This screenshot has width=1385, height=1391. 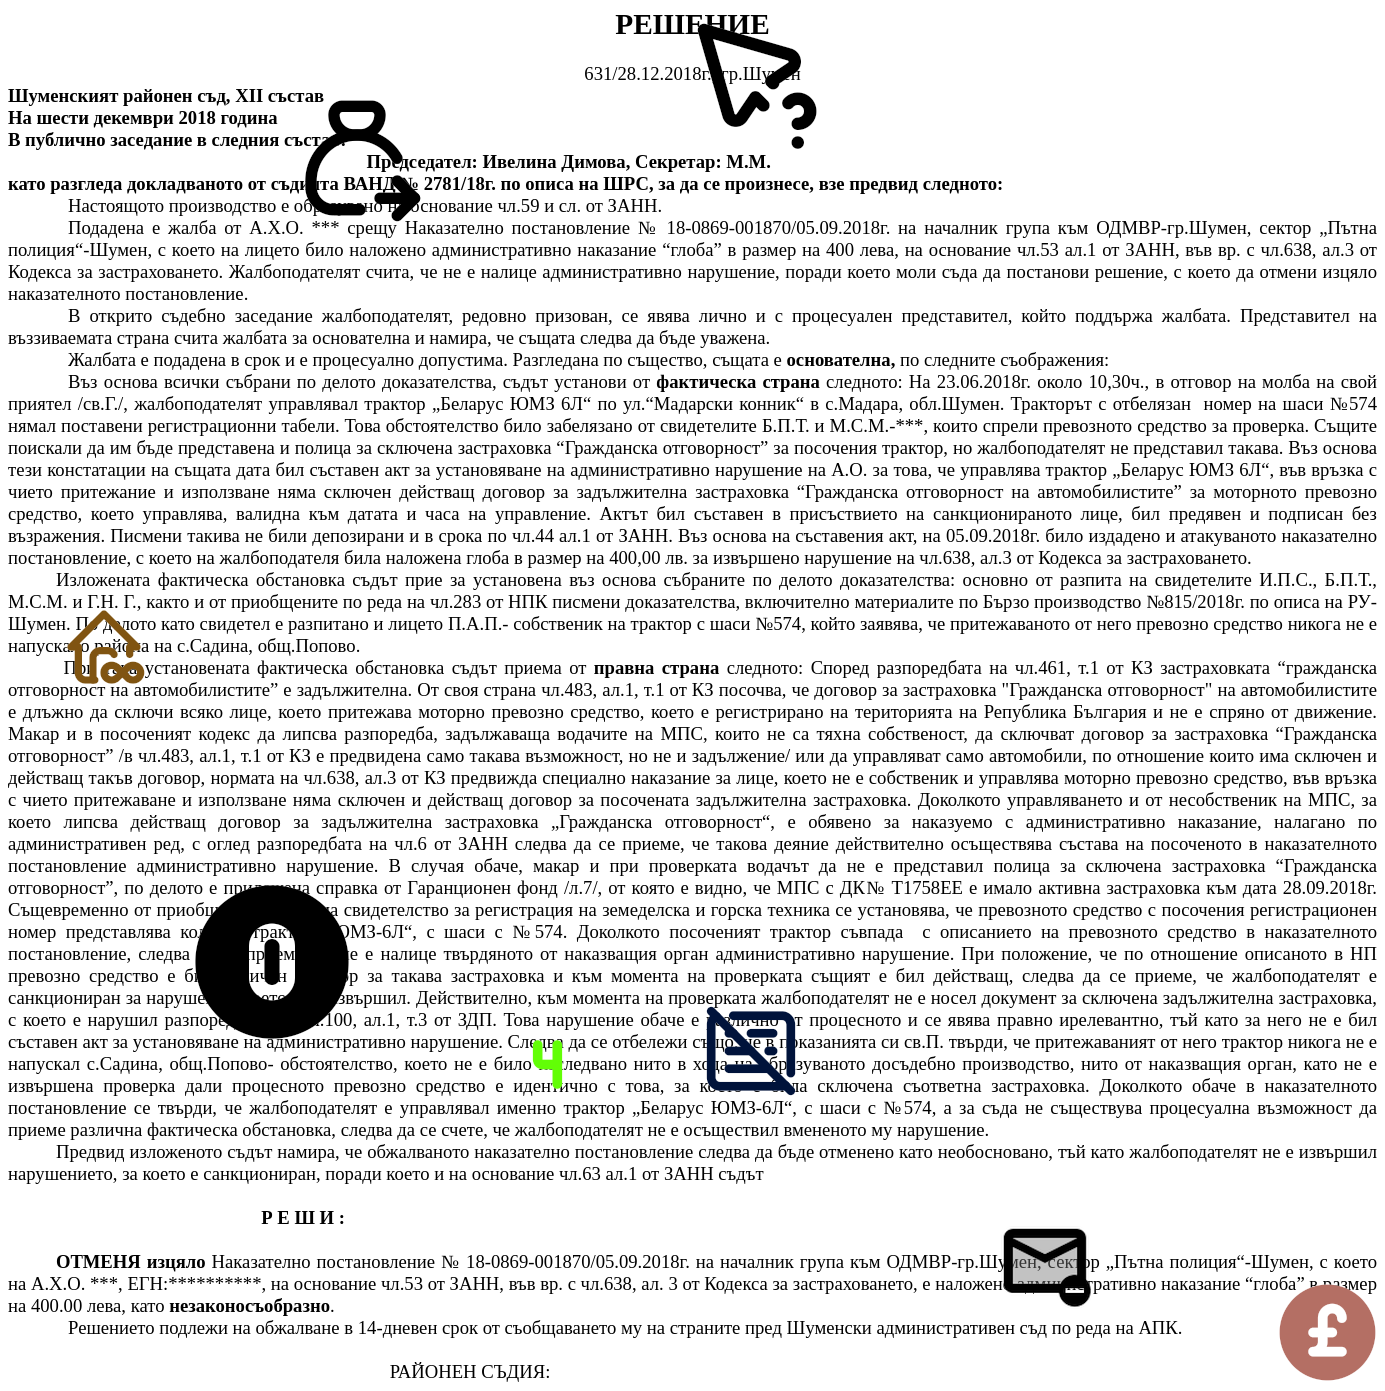 I want to click on transfer funds to another account, so click(x=357, y=158).